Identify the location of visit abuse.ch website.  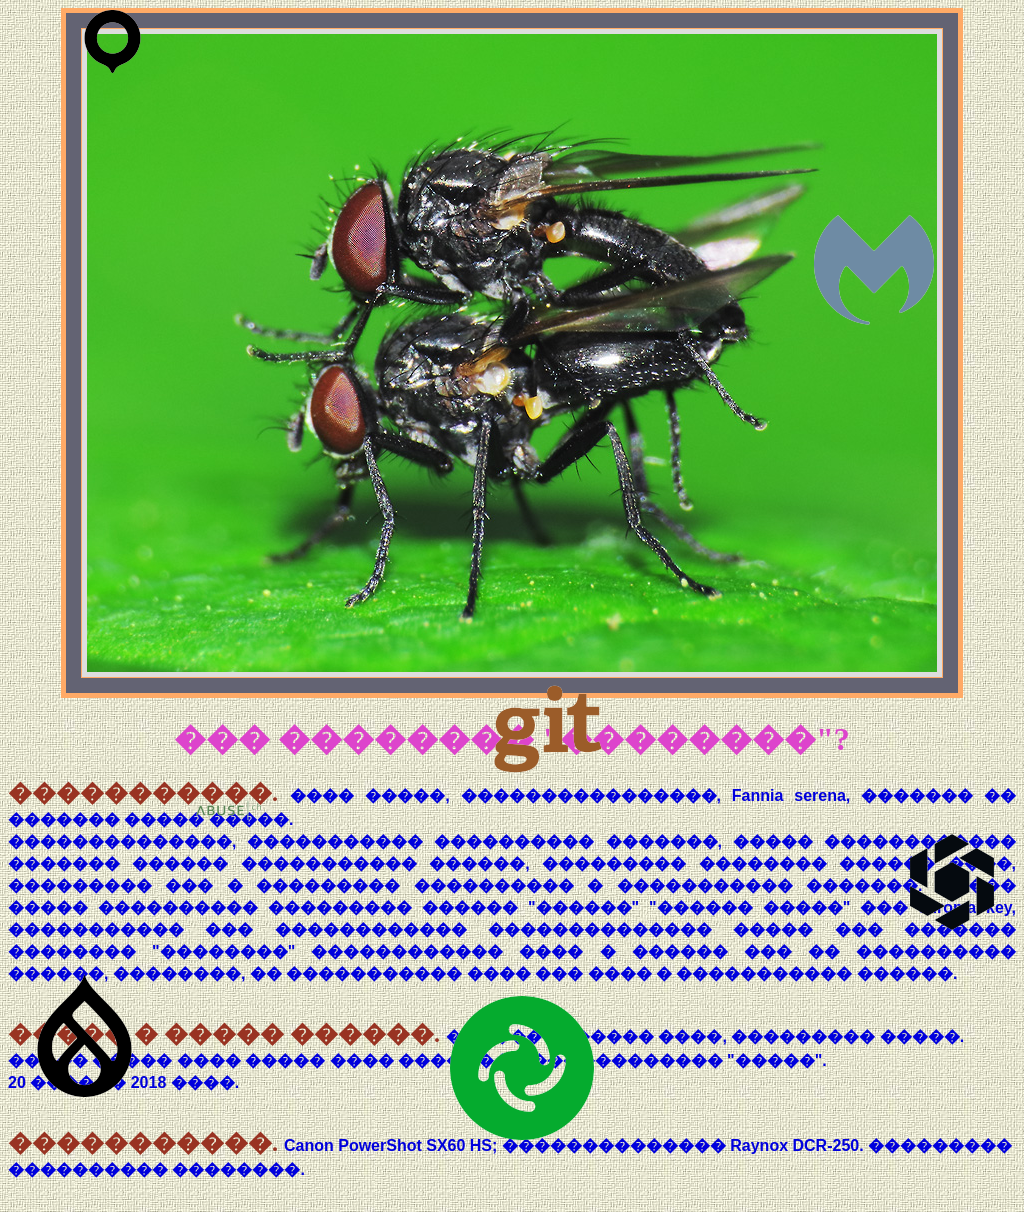
(228, 810).